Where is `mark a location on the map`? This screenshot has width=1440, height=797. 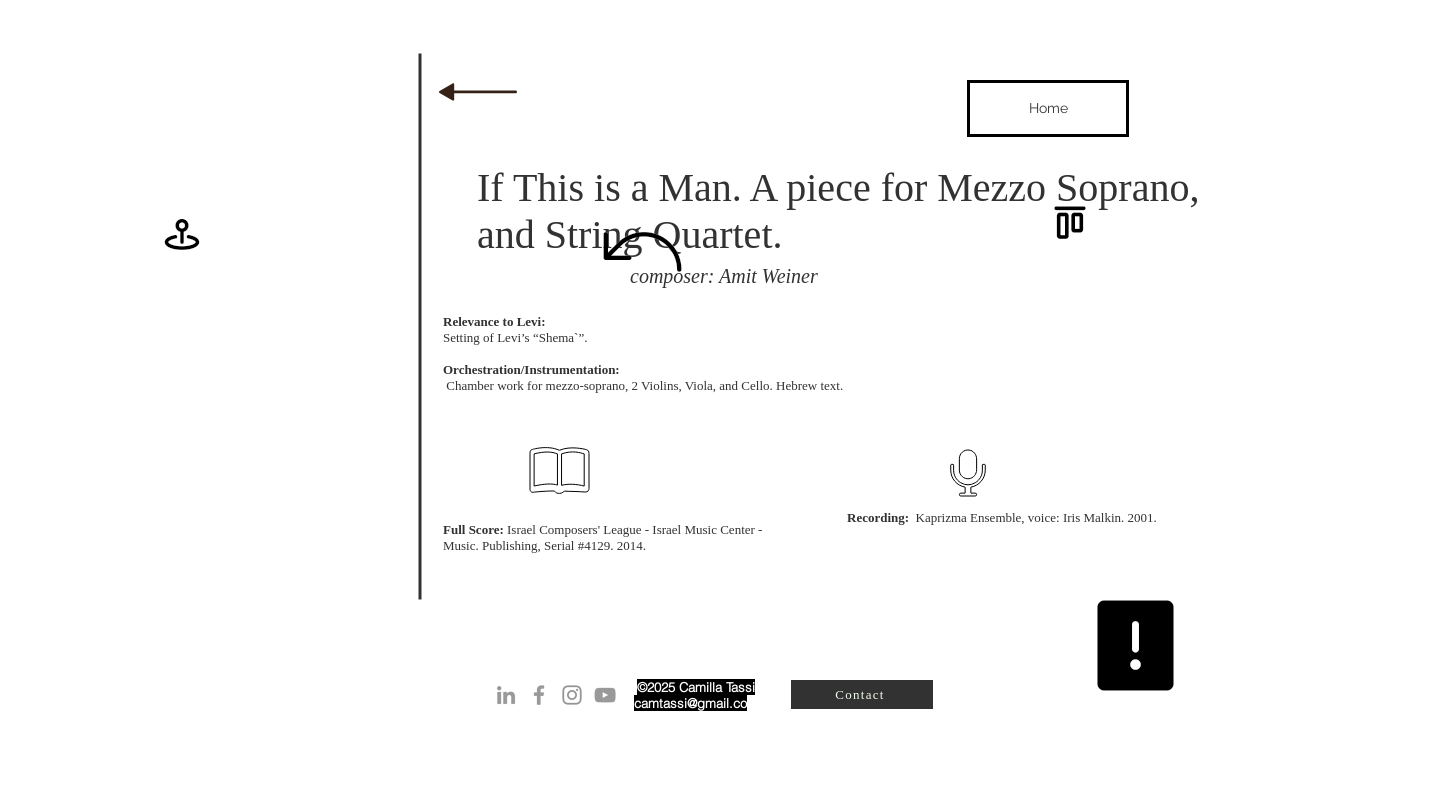
mark a location on the map is located at coordinates (182, 235).